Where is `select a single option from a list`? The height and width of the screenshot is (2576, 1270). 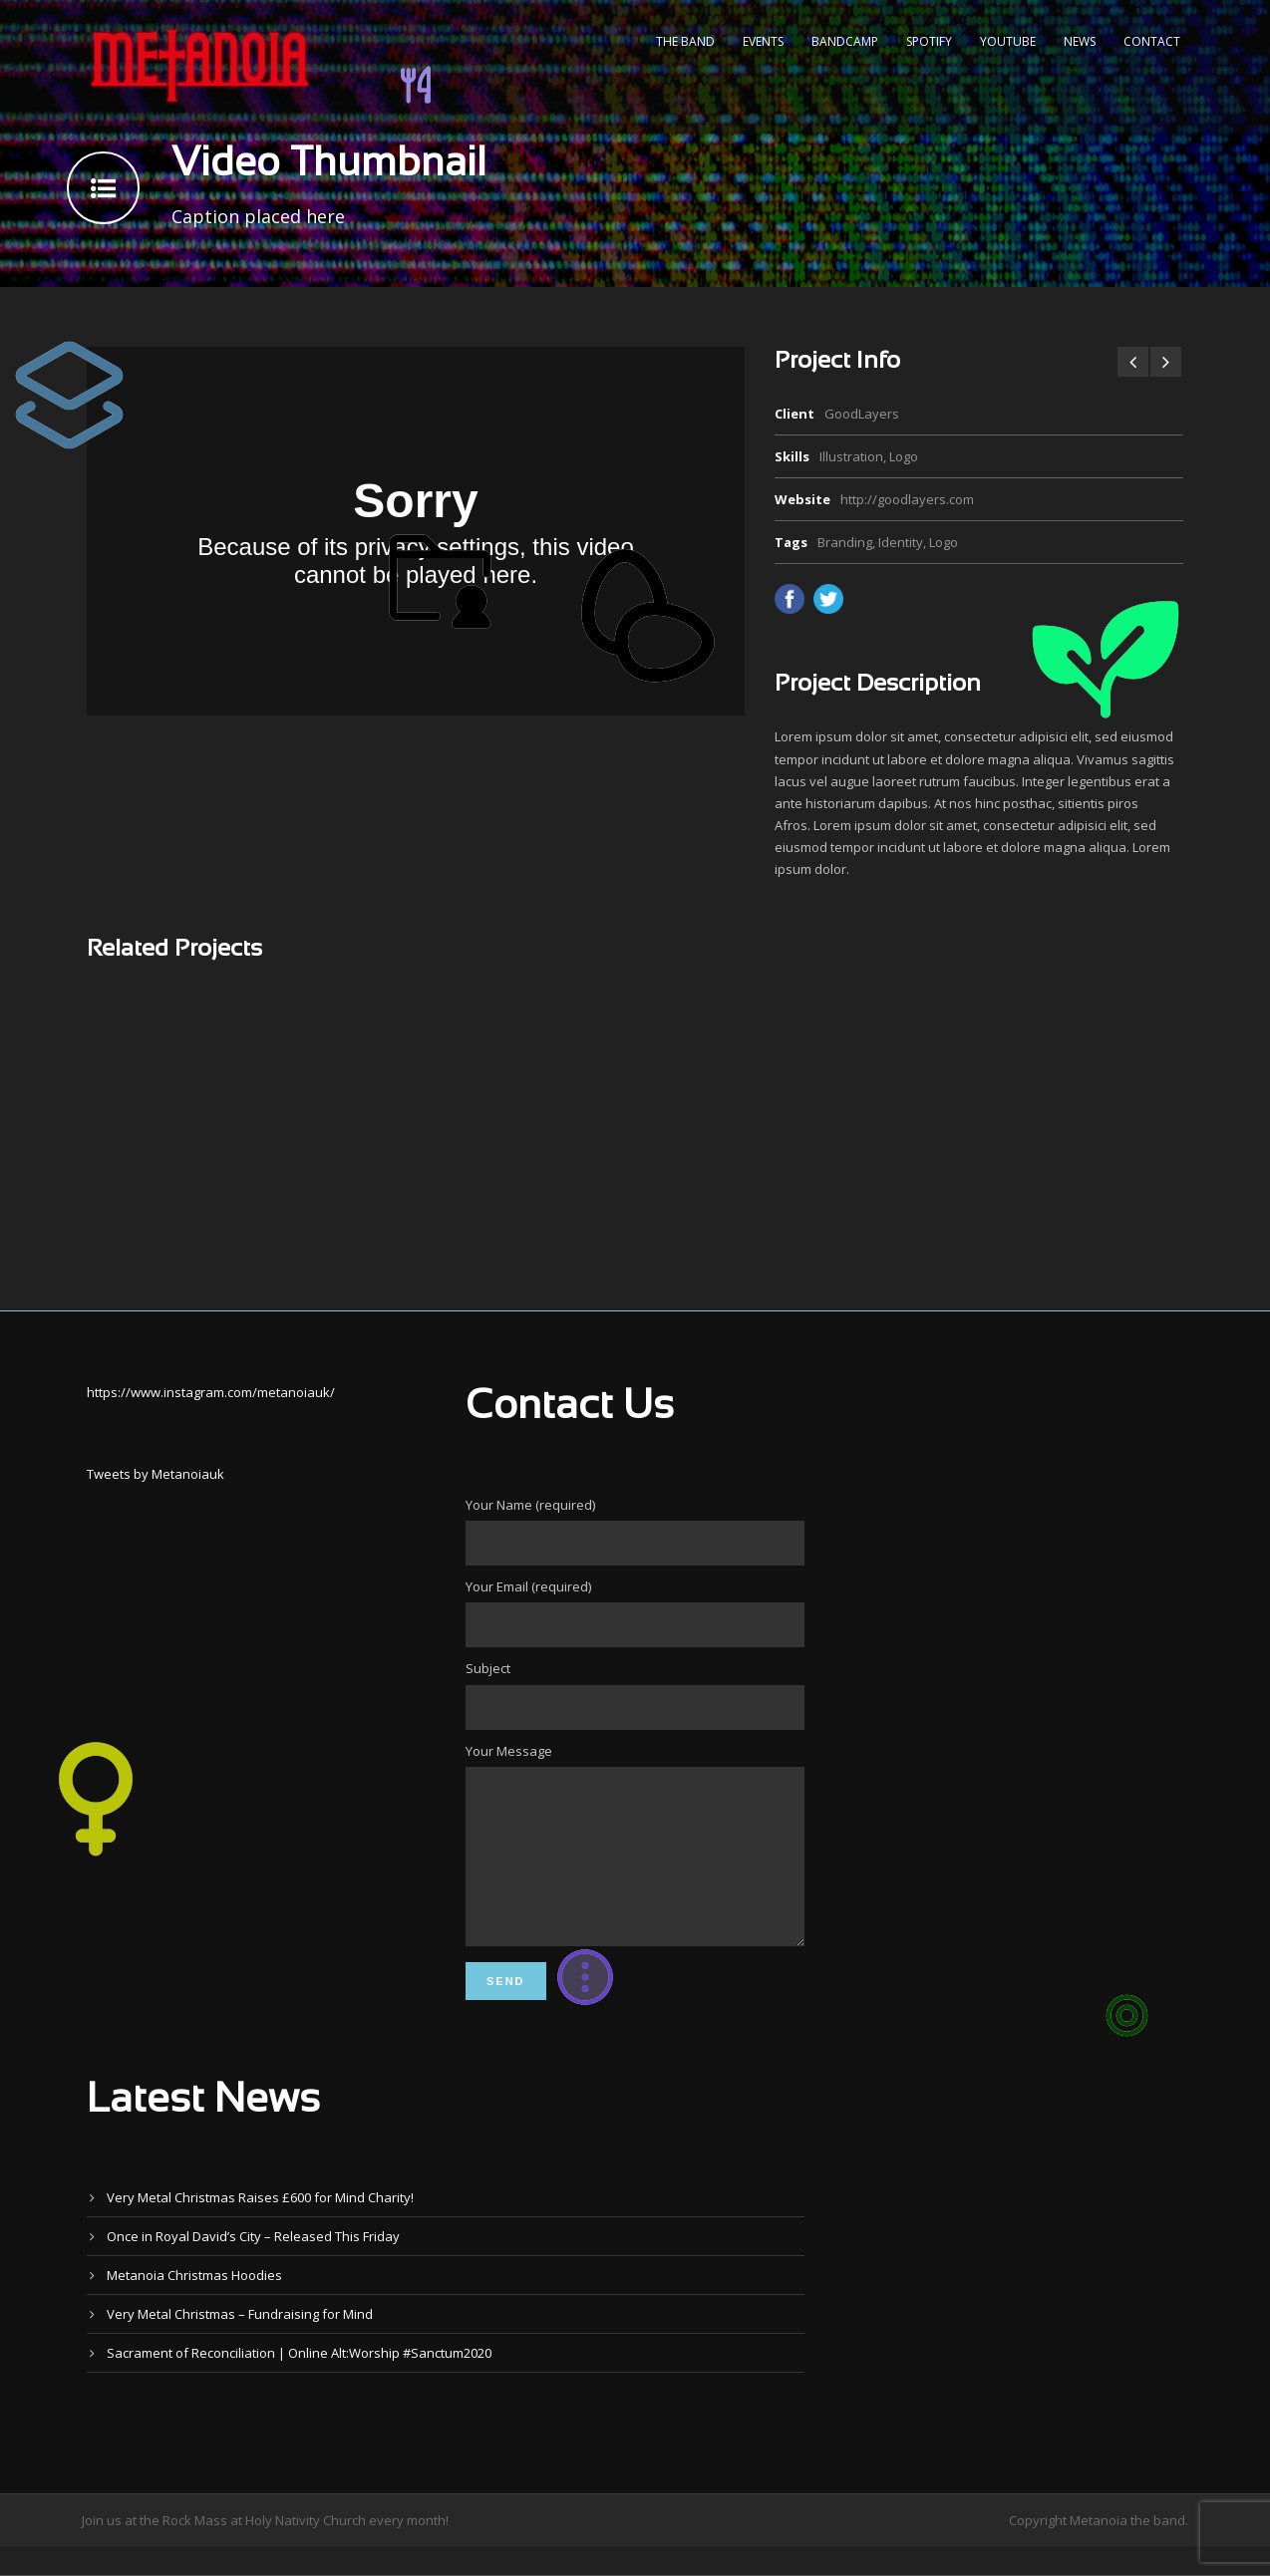
select a single option from a list is located at coordinates (1126, 2015).